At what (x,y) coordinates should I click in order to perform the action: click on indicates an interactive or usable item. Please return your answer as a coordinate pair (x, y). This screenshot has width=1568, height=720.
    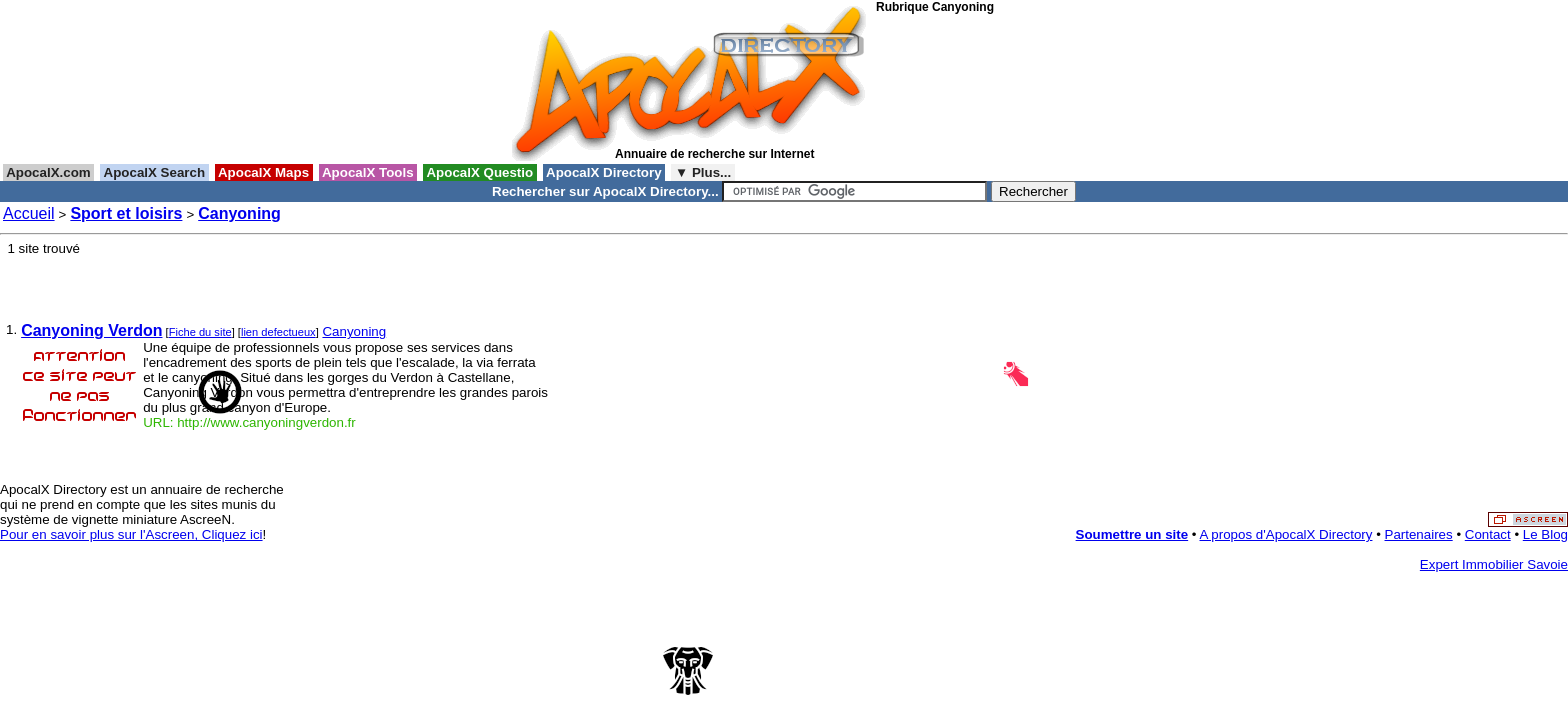
    Looking at the image, I should click on (220, 392).